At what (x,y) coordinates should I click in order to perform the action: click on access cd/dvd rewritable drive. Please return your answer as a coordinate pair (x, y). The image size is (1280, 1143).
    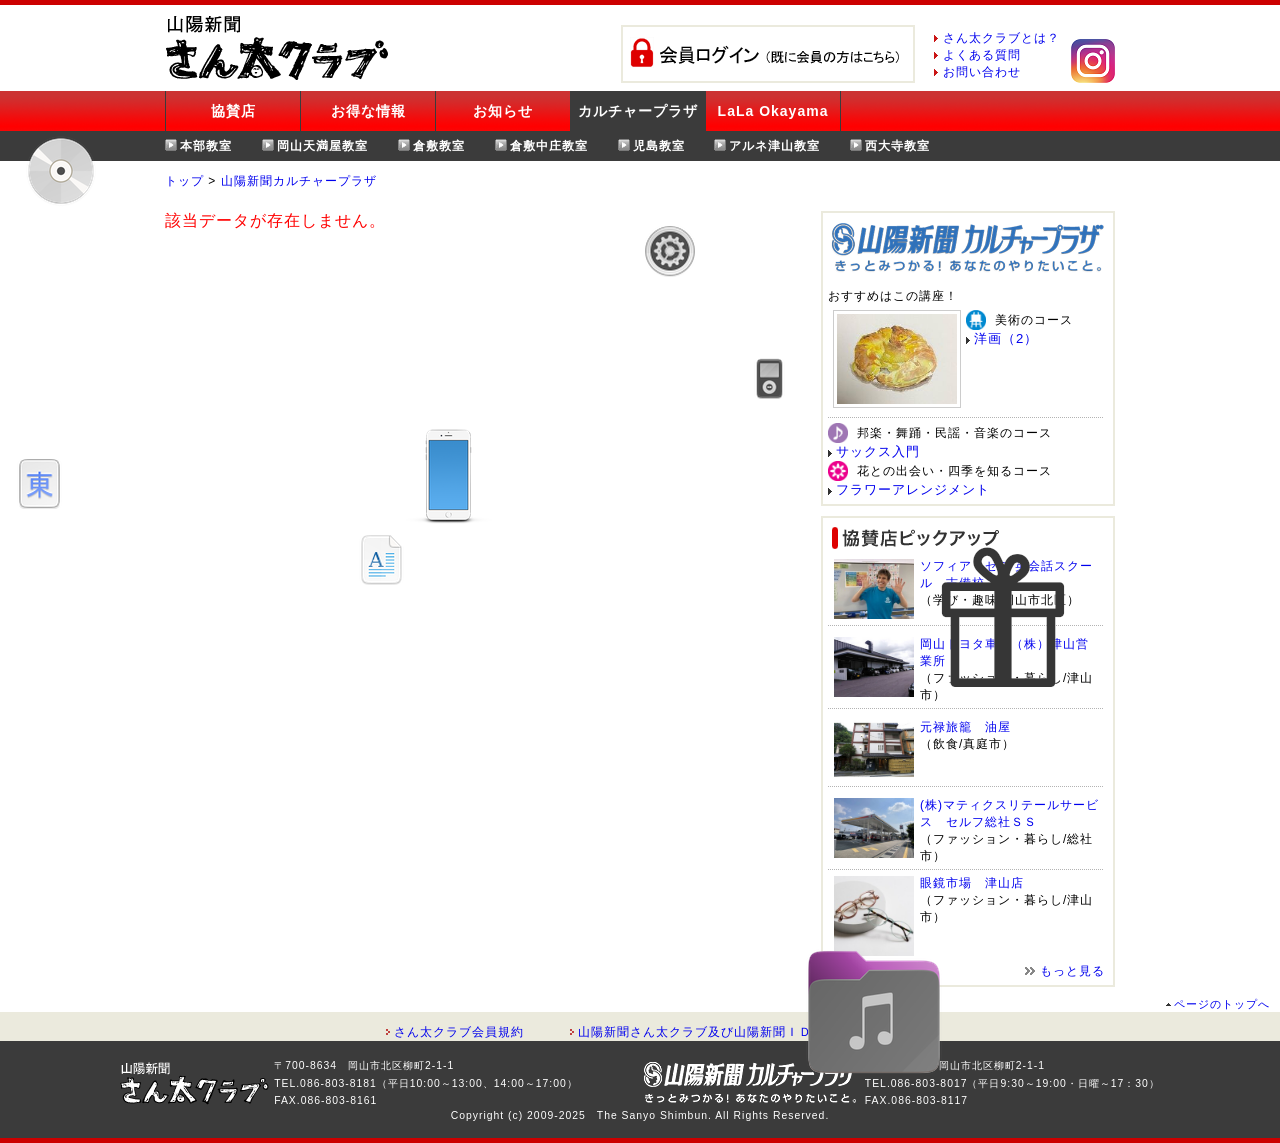
    Looking at the image, I should click on (61, 171).